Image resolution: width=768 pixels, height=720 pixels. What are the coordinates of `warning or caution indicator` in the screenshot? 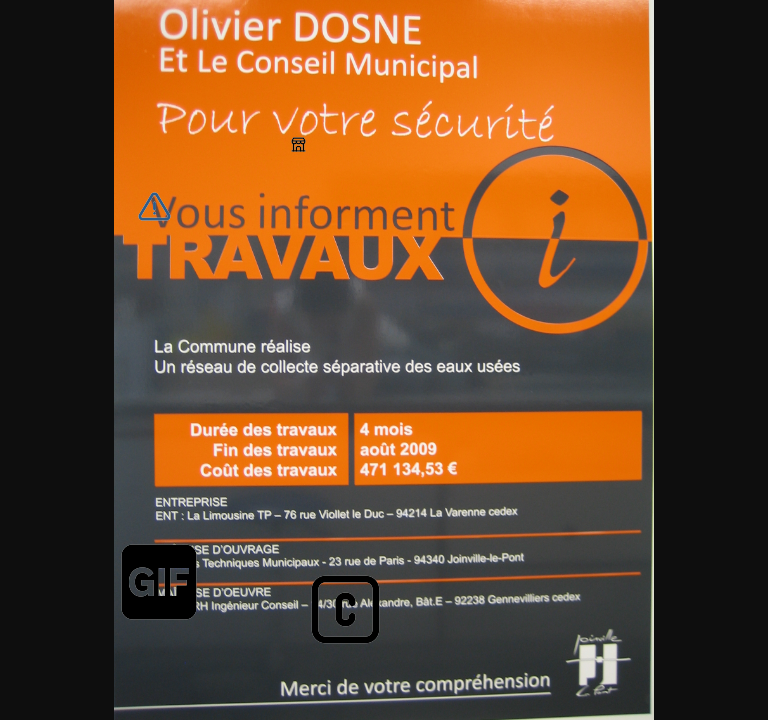 It's located at (154, 207).